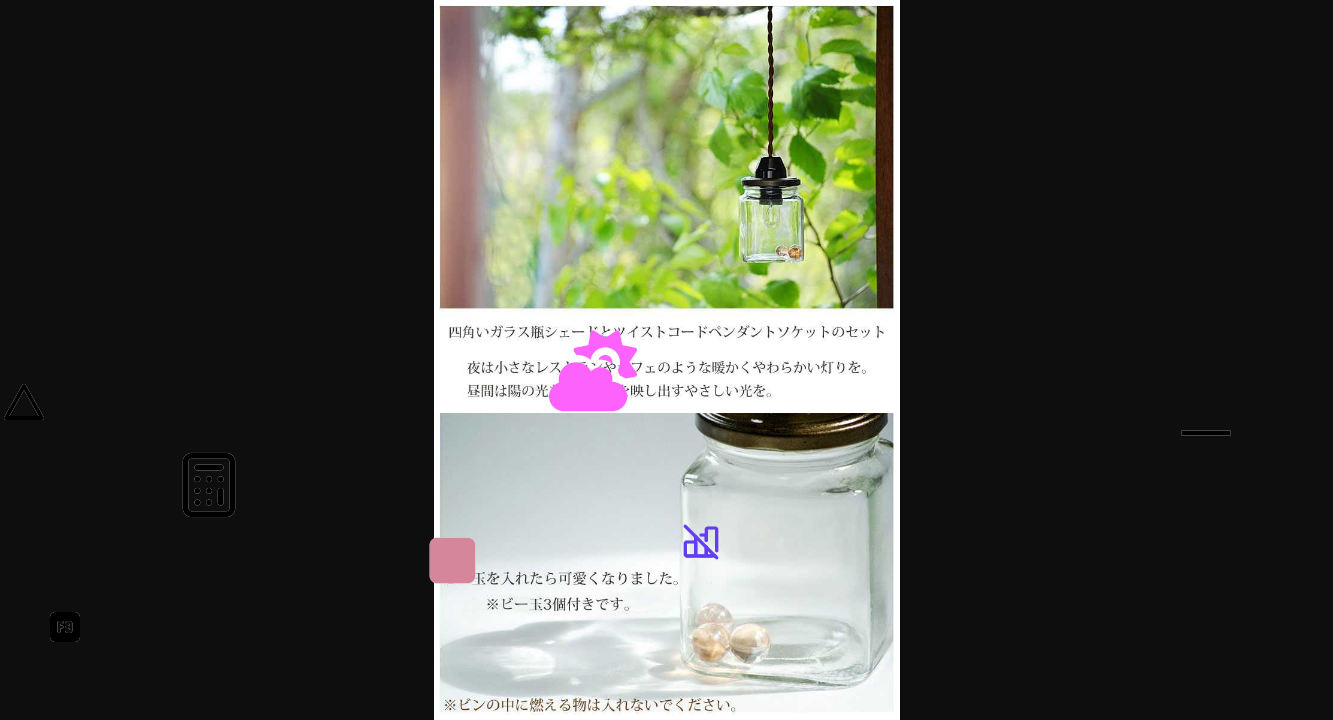  Describe the element at coordinates (65, 627) in the screenshot. I see `Facebook F8 developer conference logo or branding` at that location.